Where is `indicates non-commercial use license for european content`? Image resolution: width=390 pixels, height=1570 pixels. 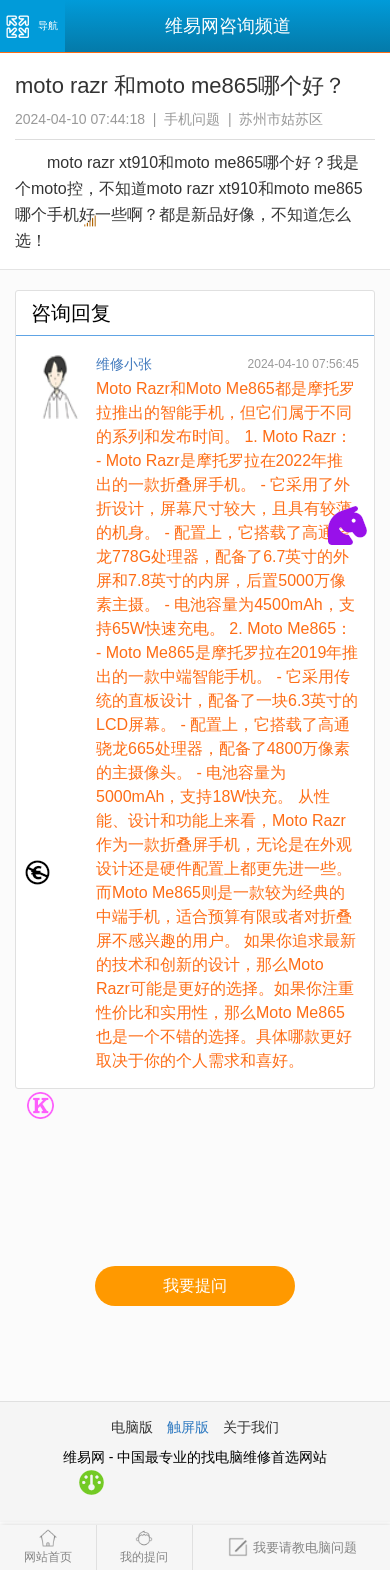 indicates non-commercial use license for european content is located at coordinates (37, 872).